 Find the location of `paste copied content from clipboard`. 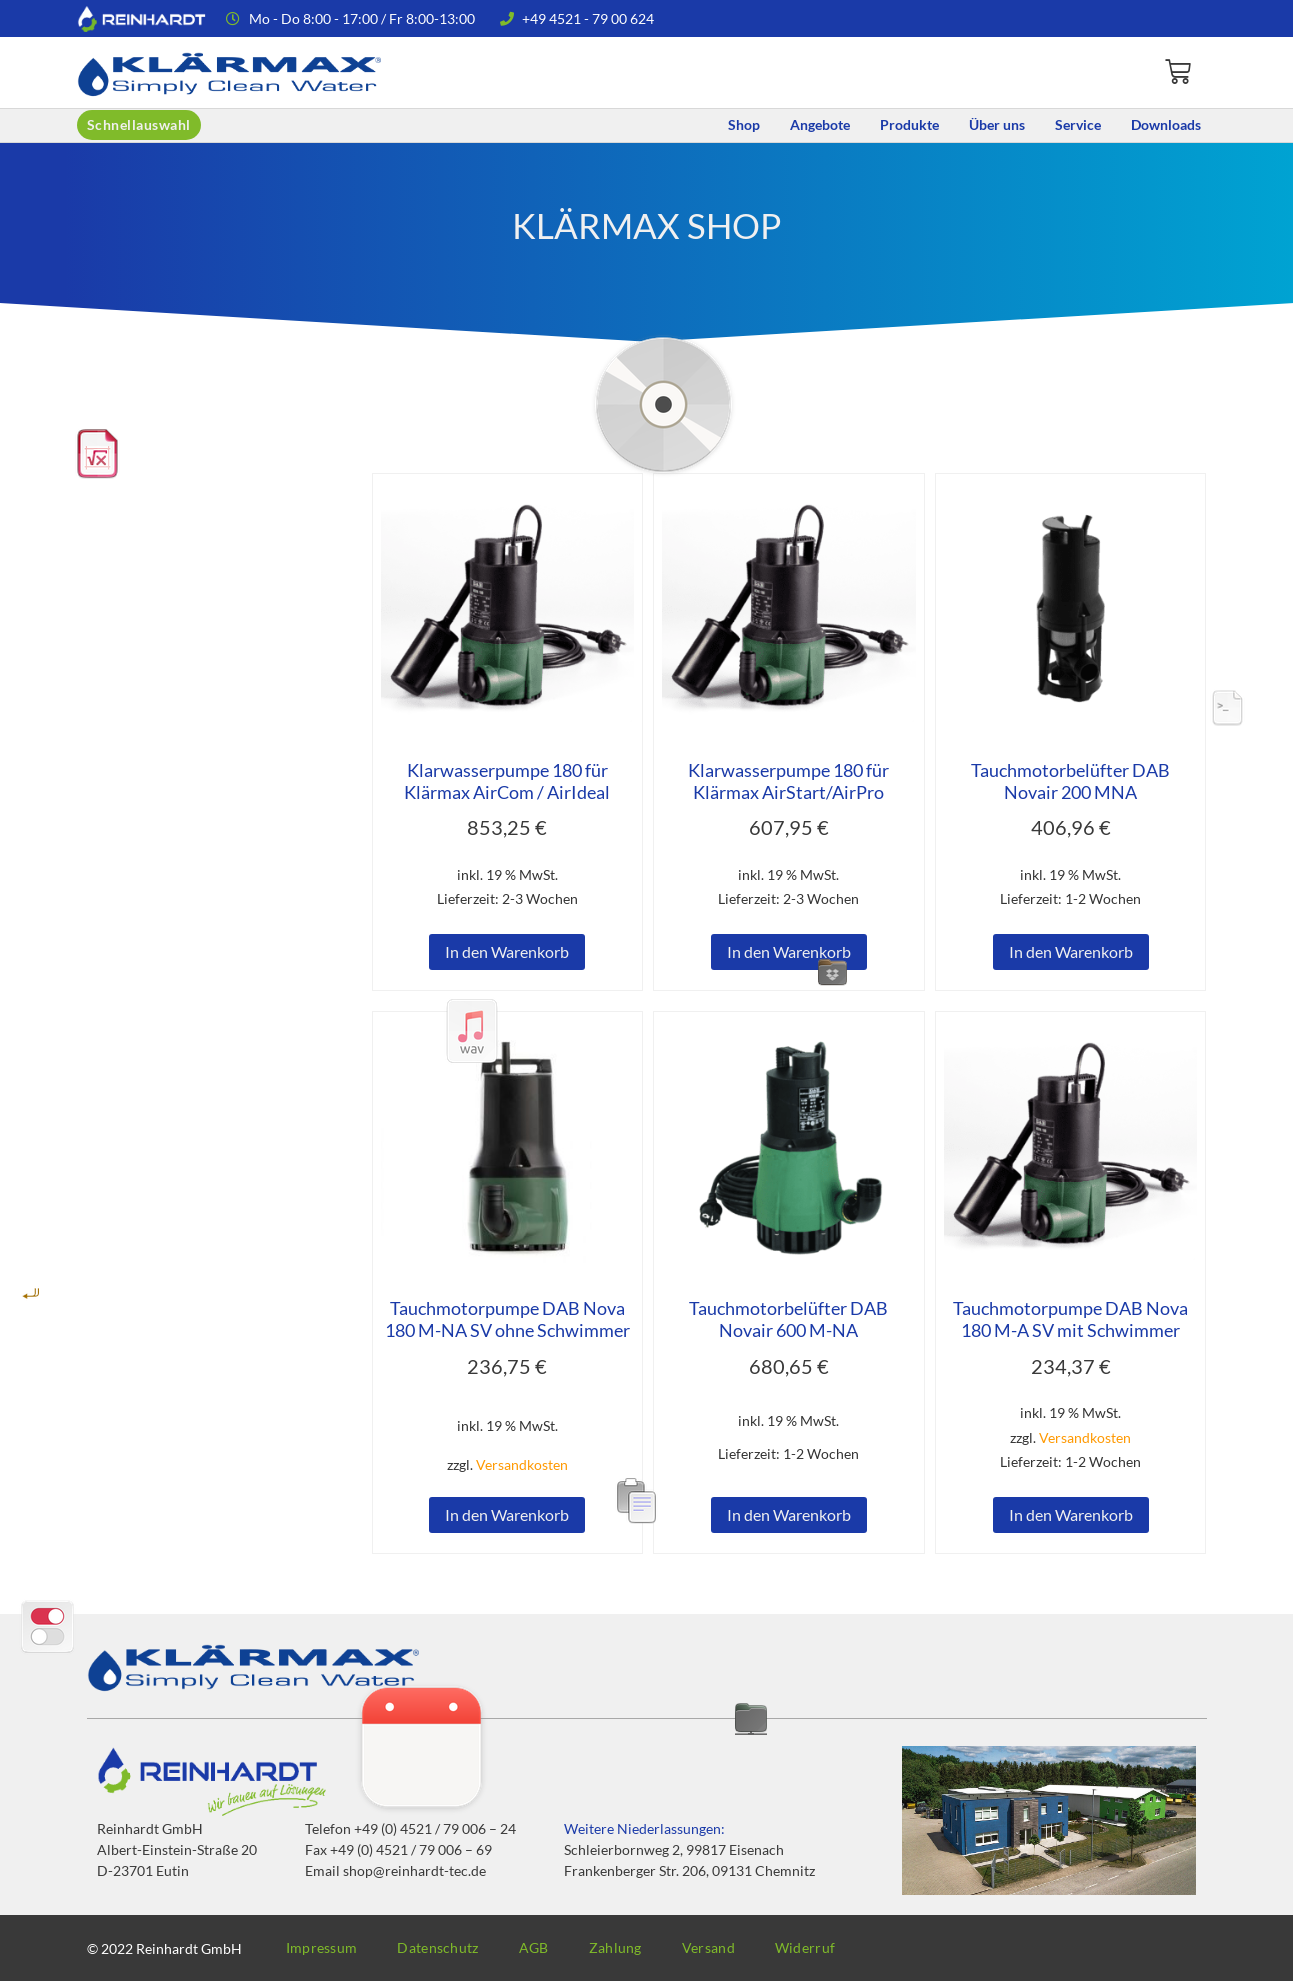

paste copied content from clipboard is located at coordinates (636, 1500).